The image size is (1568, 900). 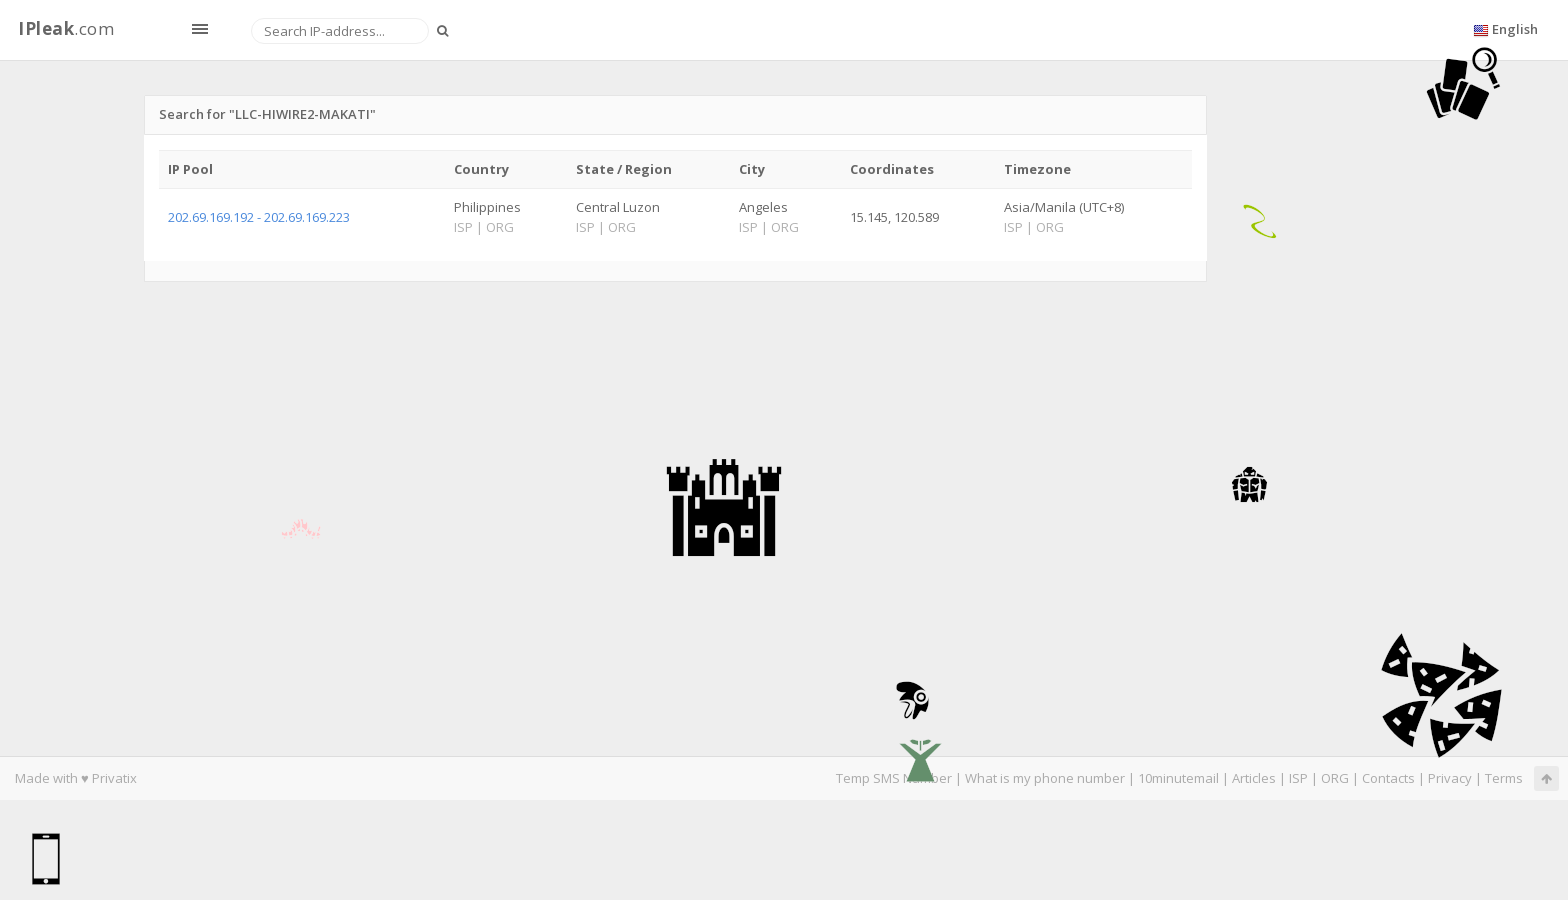 What do you see at coordinates (724, 501) in the screenshot?
I see `view castle or fortress location` at bounding box center [724, 501].